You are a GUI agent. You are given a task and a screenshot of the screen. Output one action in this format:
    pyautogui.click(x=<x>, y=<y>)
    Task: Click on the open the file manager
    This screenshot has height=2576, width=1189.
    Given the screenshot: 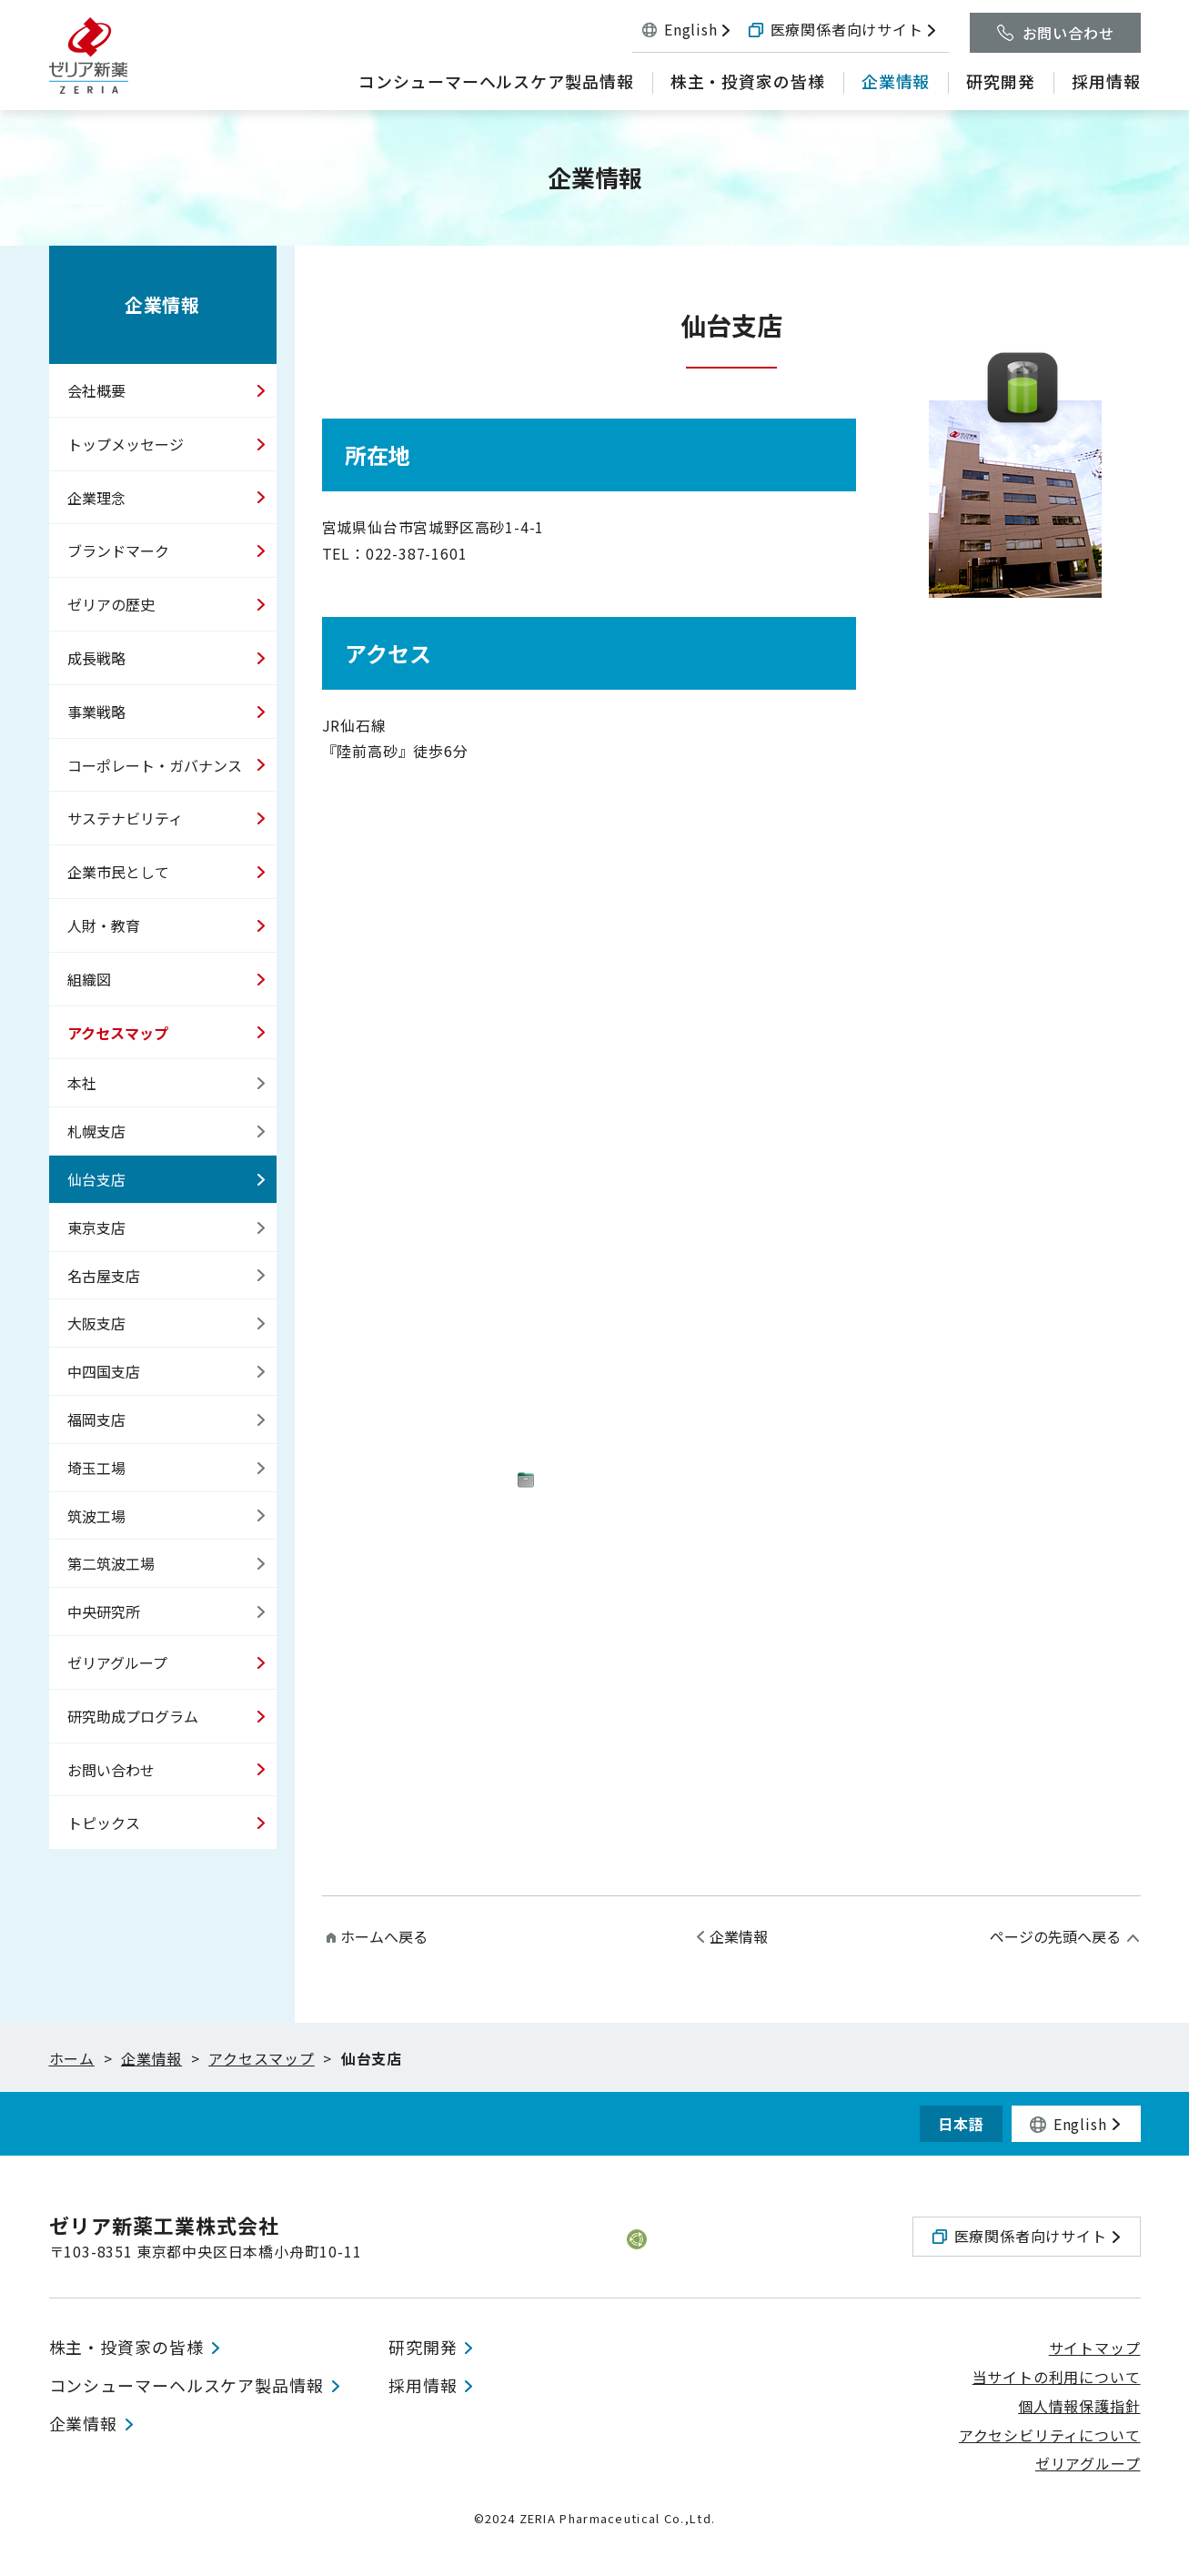 What is the action you would take?
    pyautogui.click(x=526, y=1480)
    